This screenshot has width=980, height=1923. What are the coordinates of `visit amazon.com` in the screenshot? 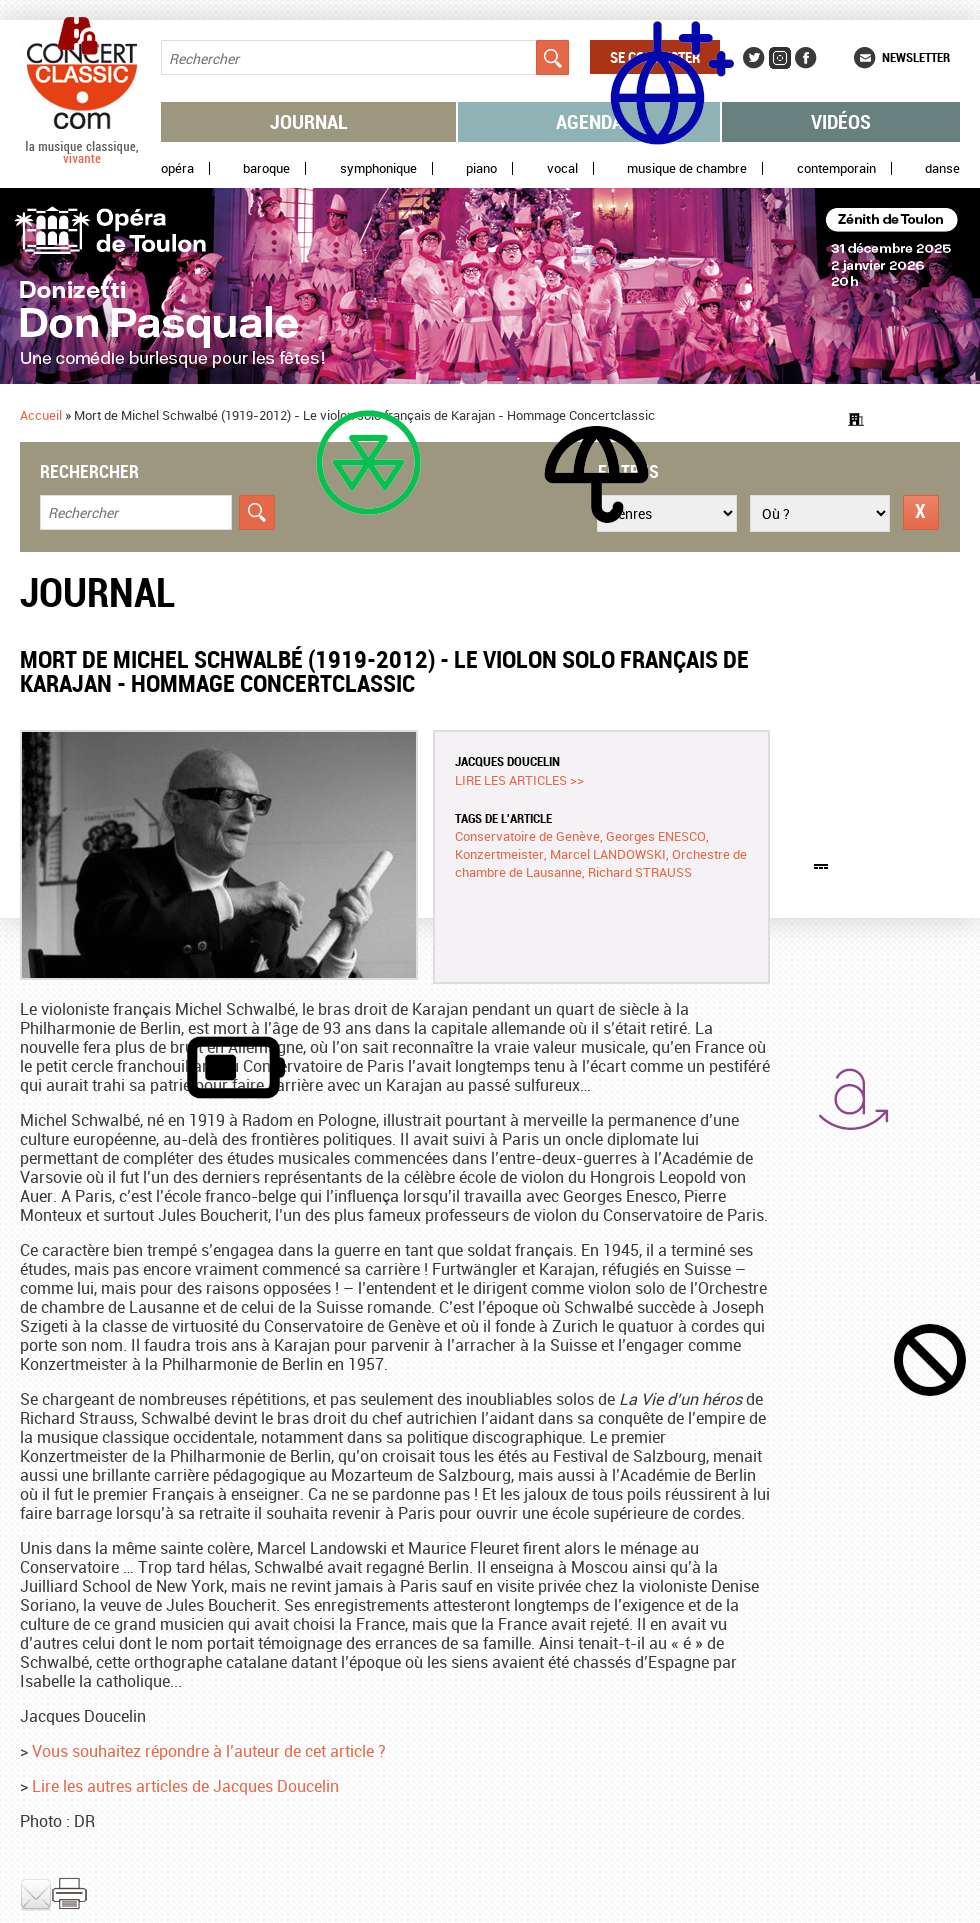 It's located at (851, 1098).